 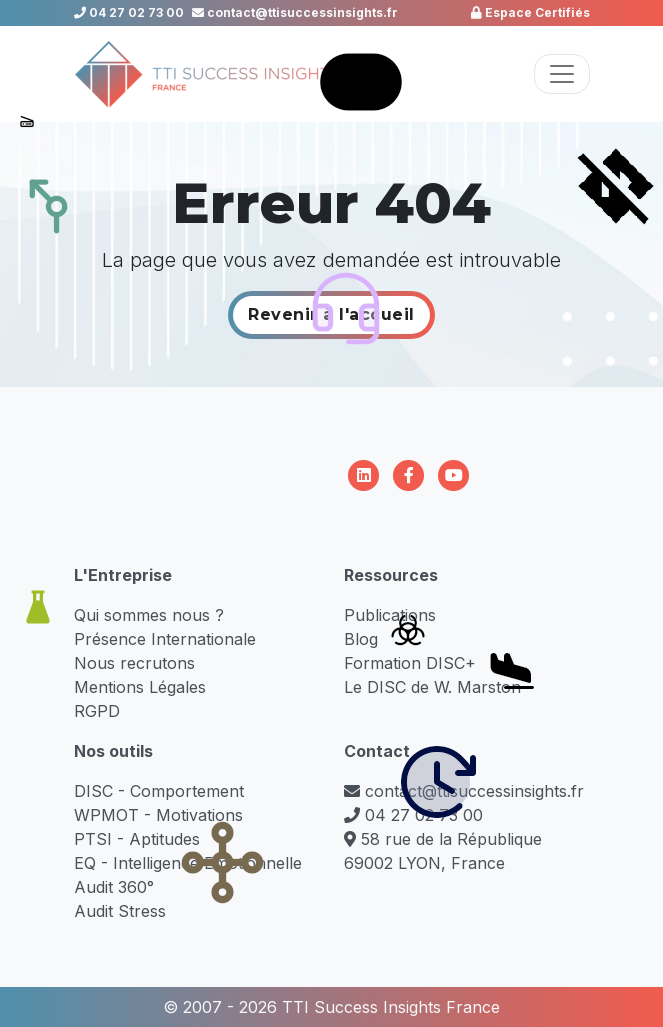 I want to click on contact customer support, so click(x=346, y=306).